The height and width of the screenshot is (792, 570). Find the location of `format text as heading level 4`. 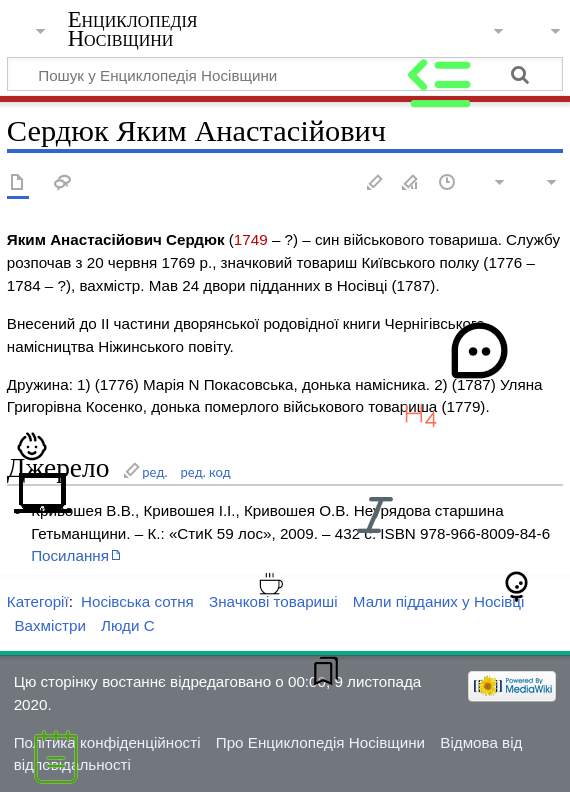

format text as heading level 4 is located at coordinates (419, 415).